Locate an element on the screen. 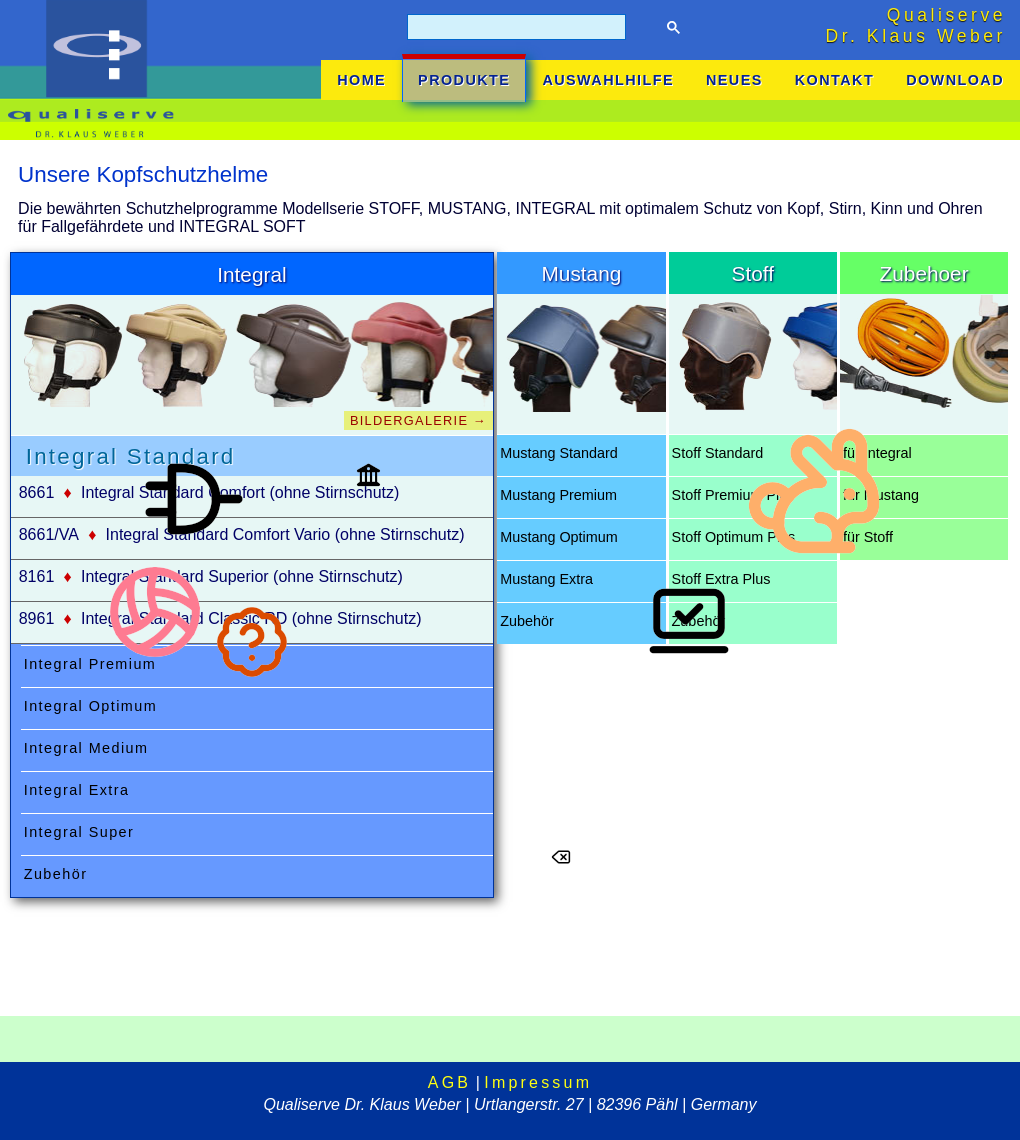  access help or FAQ section is located at coordinates (252, 642).